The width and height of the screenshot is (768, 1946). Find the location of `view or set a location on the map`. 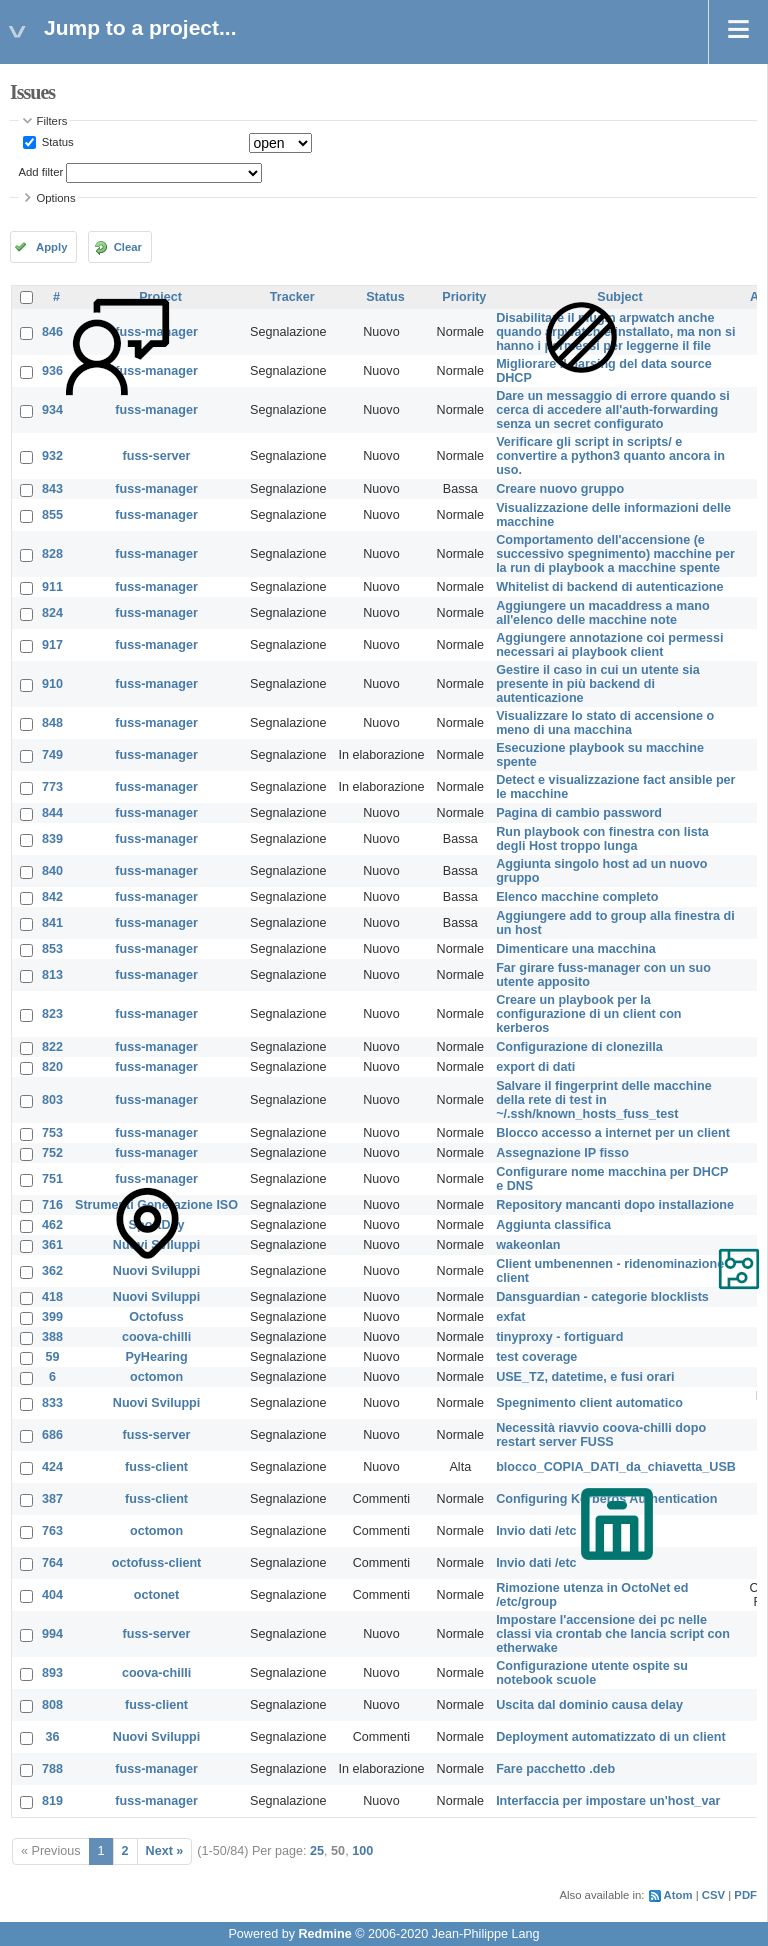

view or set a location on the map is located at coordinates (147, 1222).